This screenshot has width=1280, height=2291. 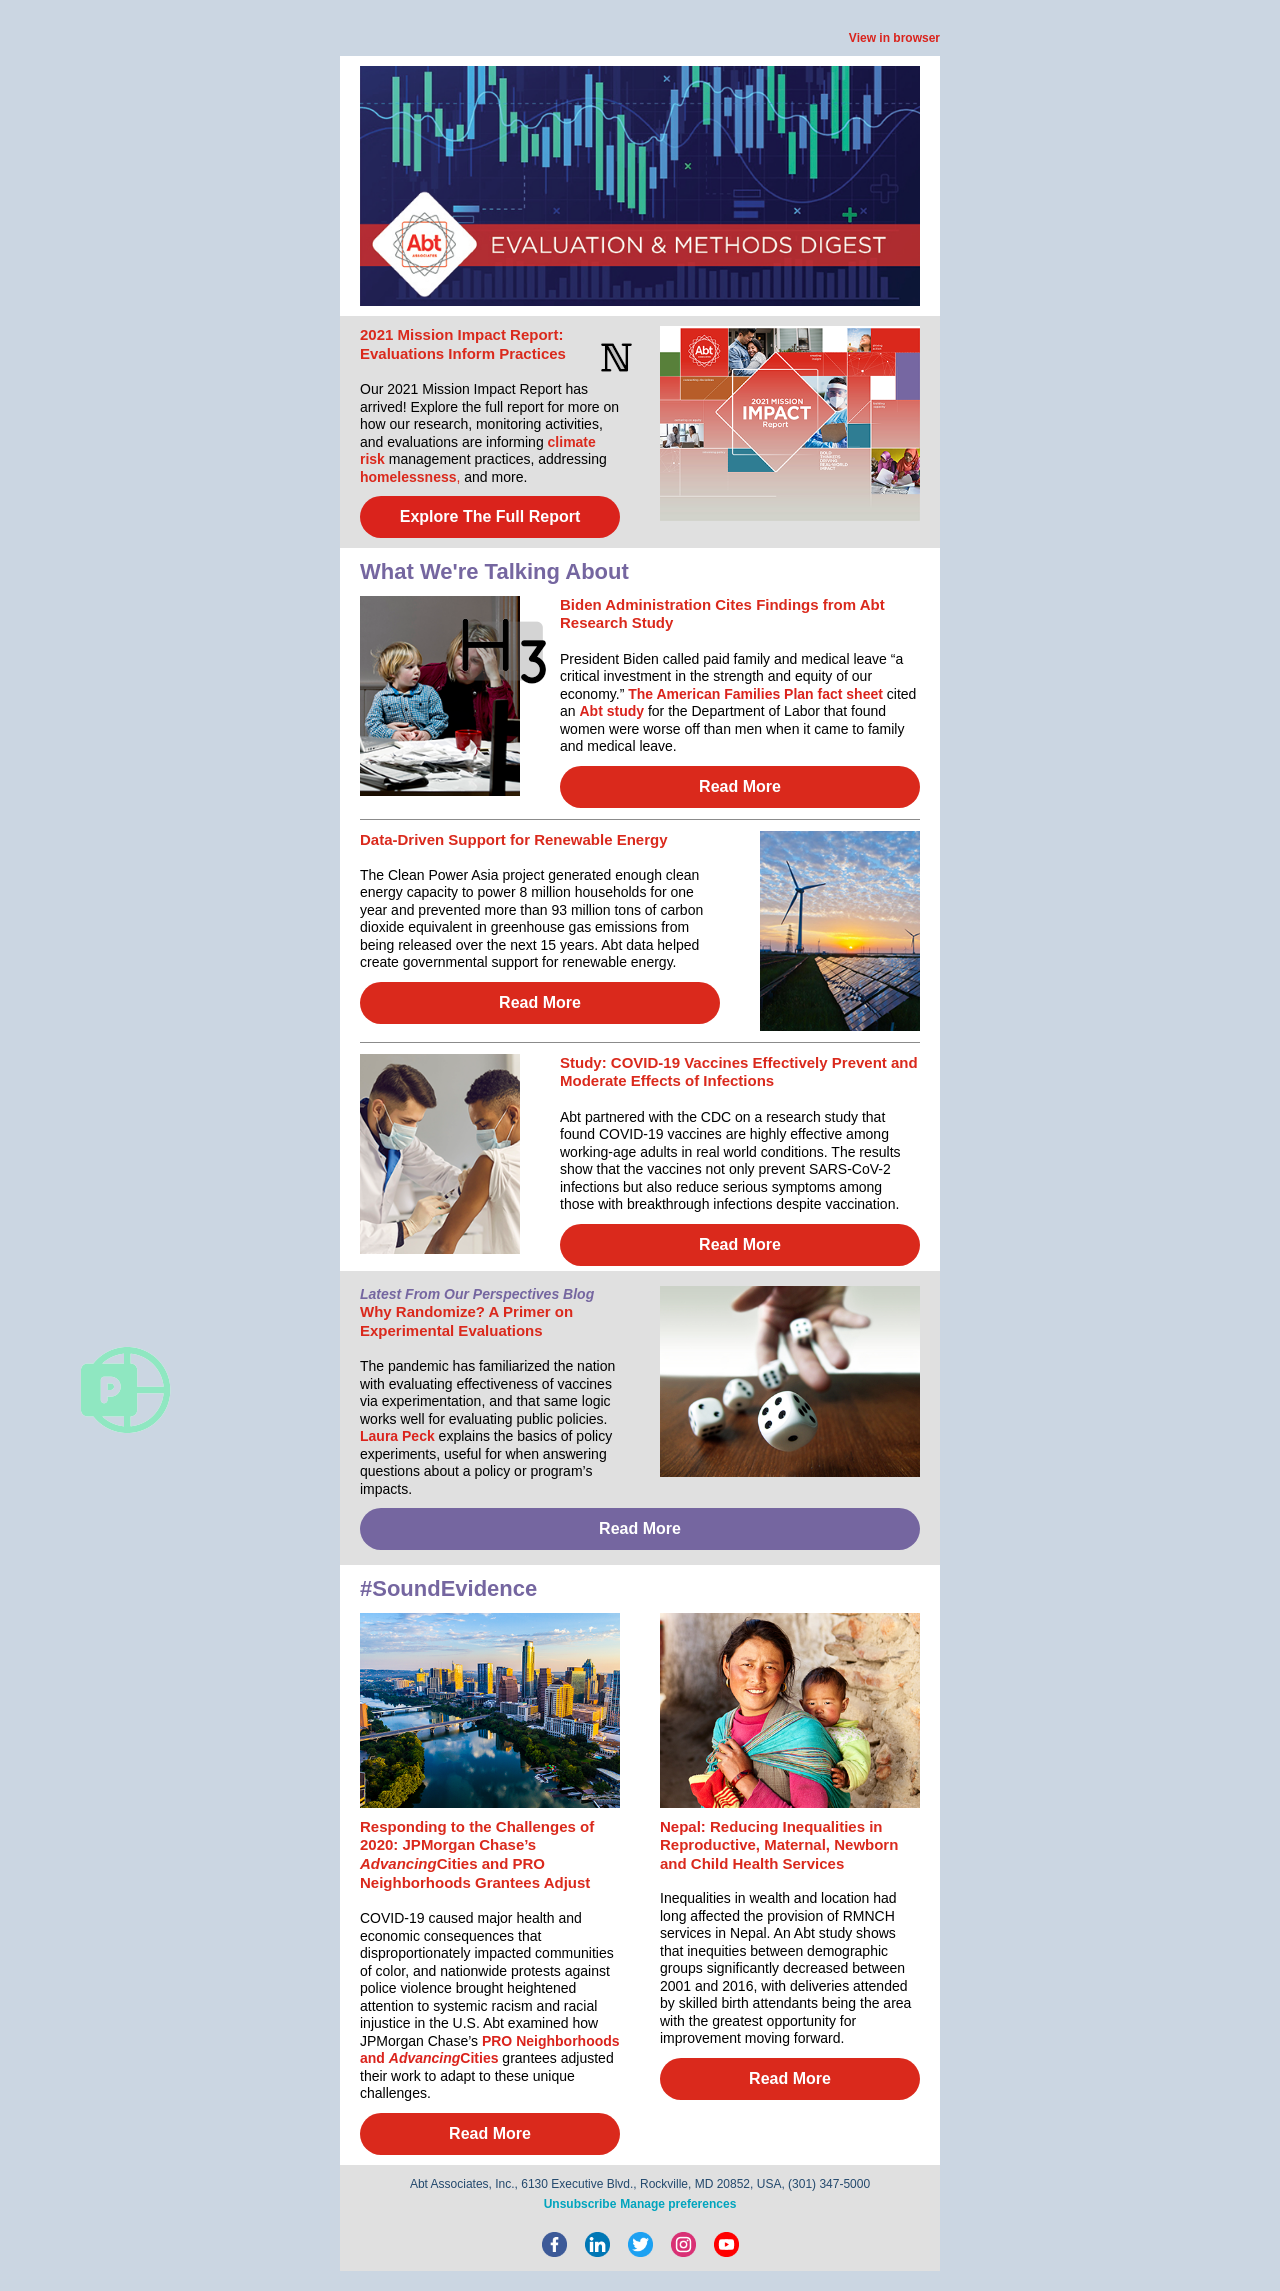 What do you see at coordinates (499, 649) in the screenshot?
I see `format text as heading level 3` at bounding box center [499, 649].